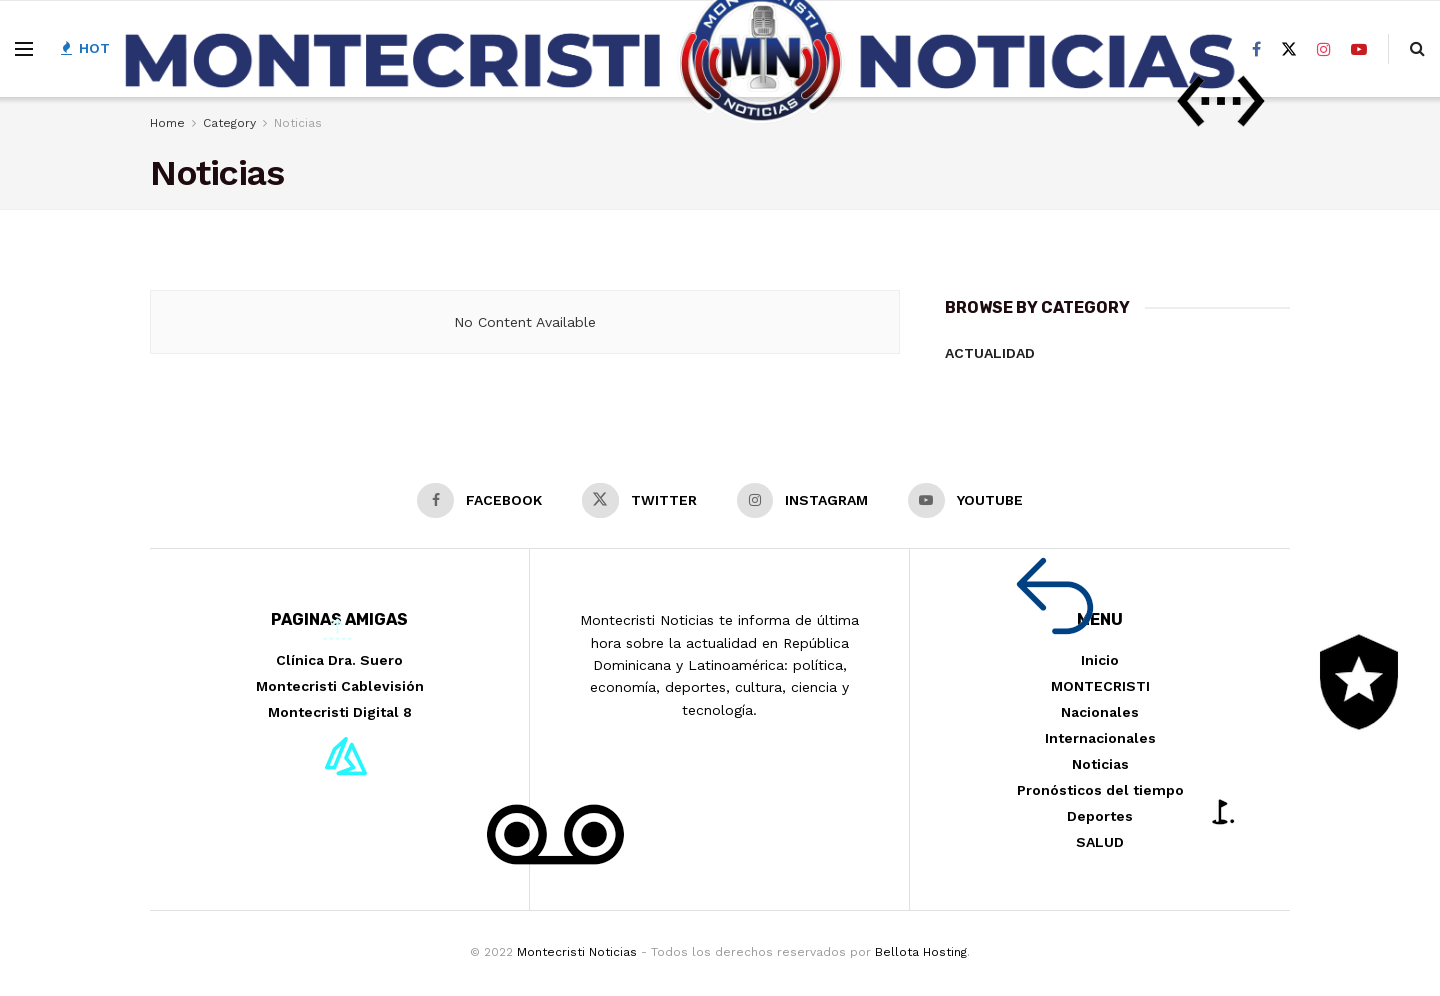 This screenshot has width=1440, height=996. What do you see at coordinates (1359, 682) in the screenshot?
I see `contact local police or emergency services` at bounding box center [1359, 682].